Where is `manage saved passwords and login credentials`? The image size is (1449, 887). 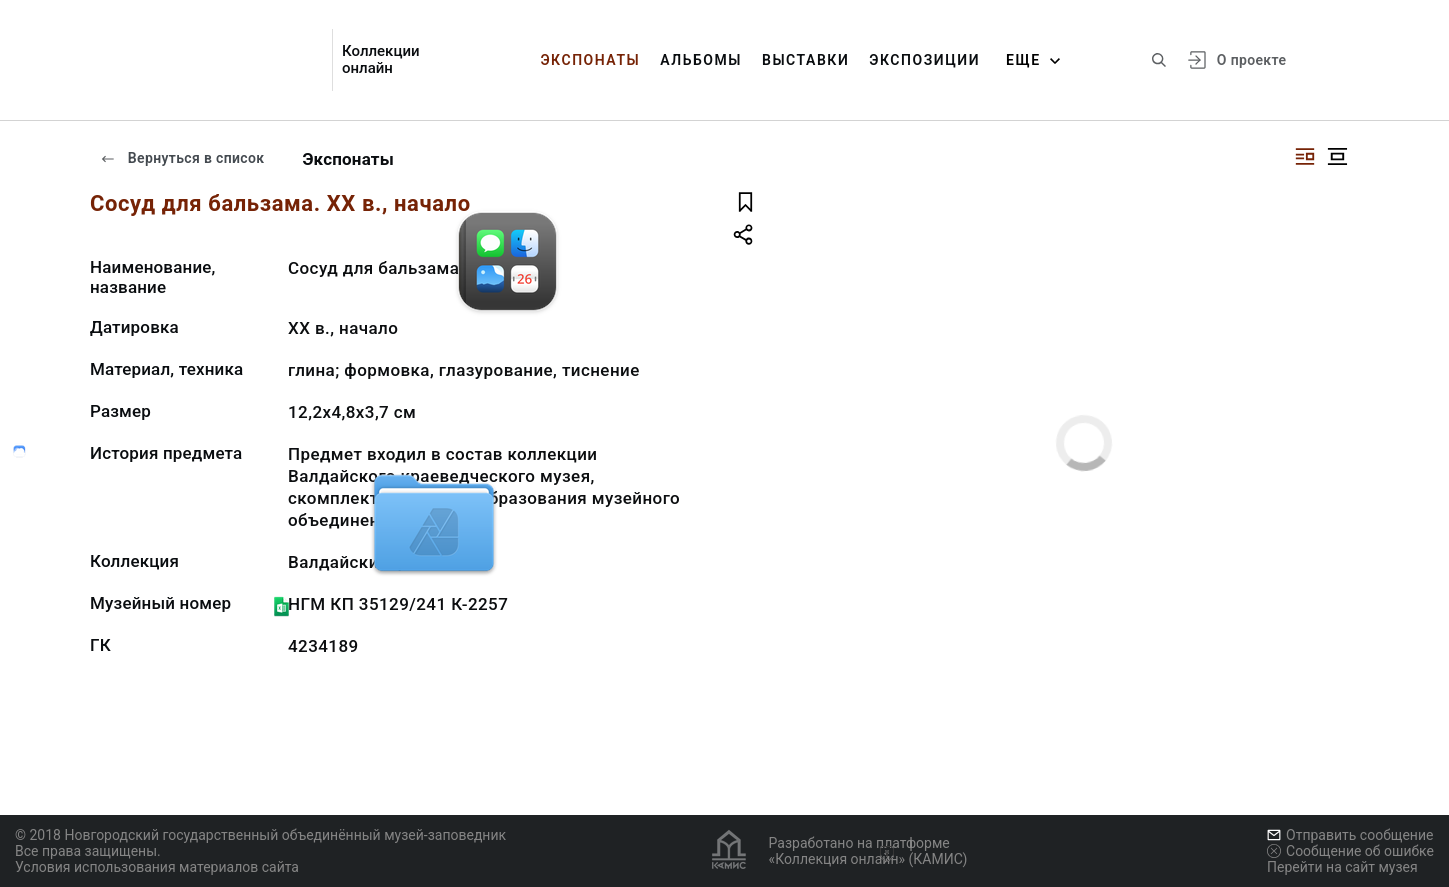
manage saved passwords and login credentials is located at coordinates (43, 461).